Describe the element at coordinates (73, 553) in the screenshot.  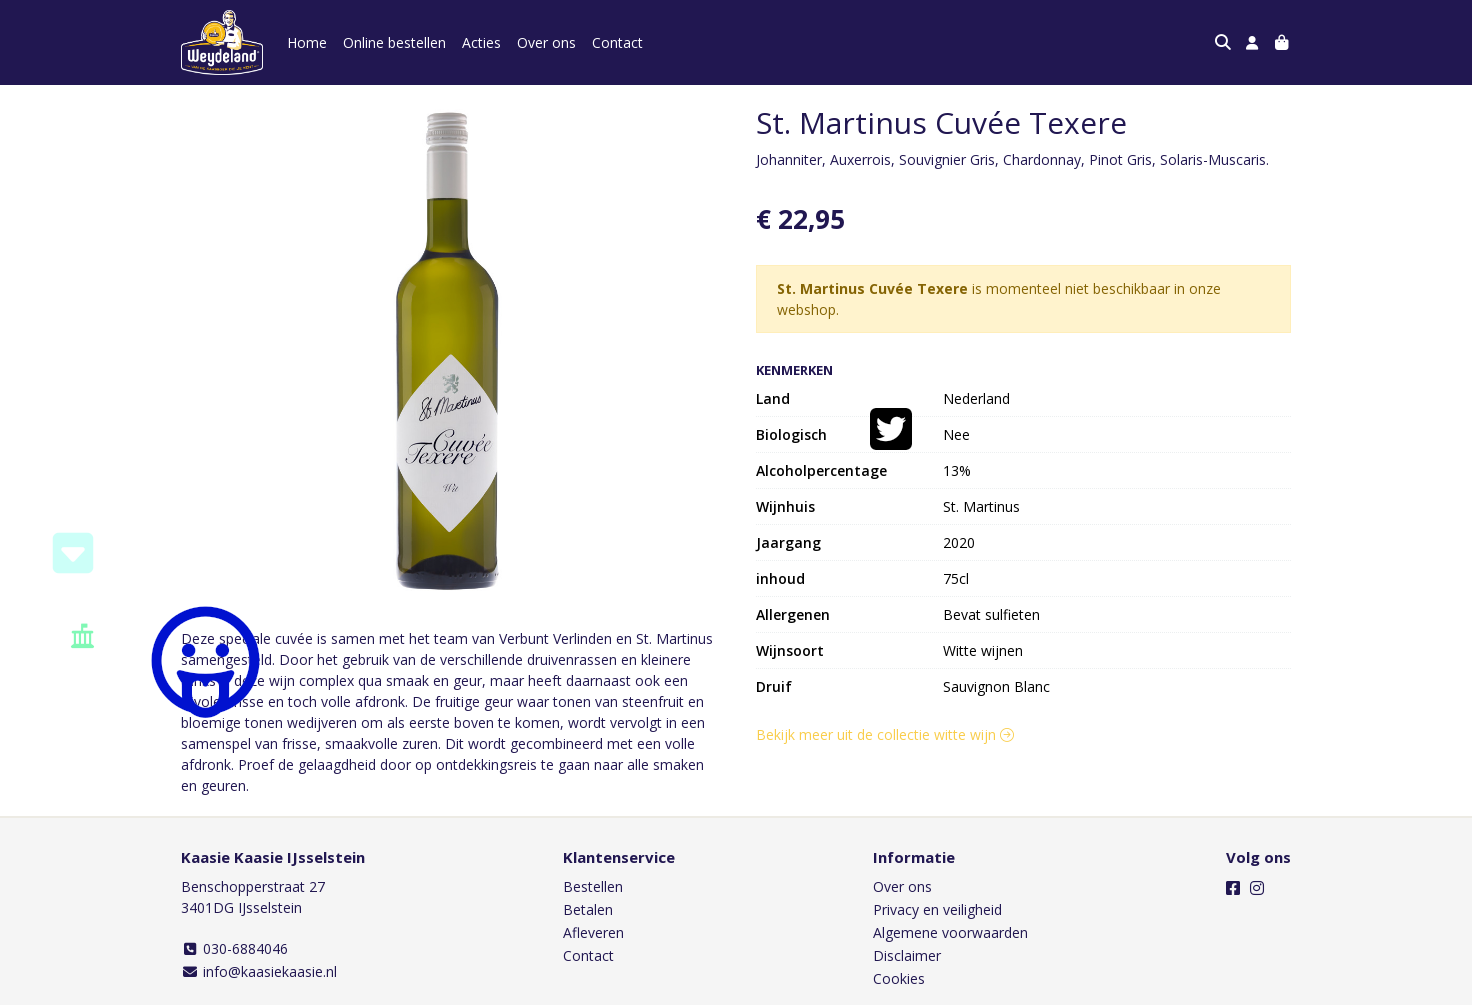
I see `expand dropdown menu` at that location.